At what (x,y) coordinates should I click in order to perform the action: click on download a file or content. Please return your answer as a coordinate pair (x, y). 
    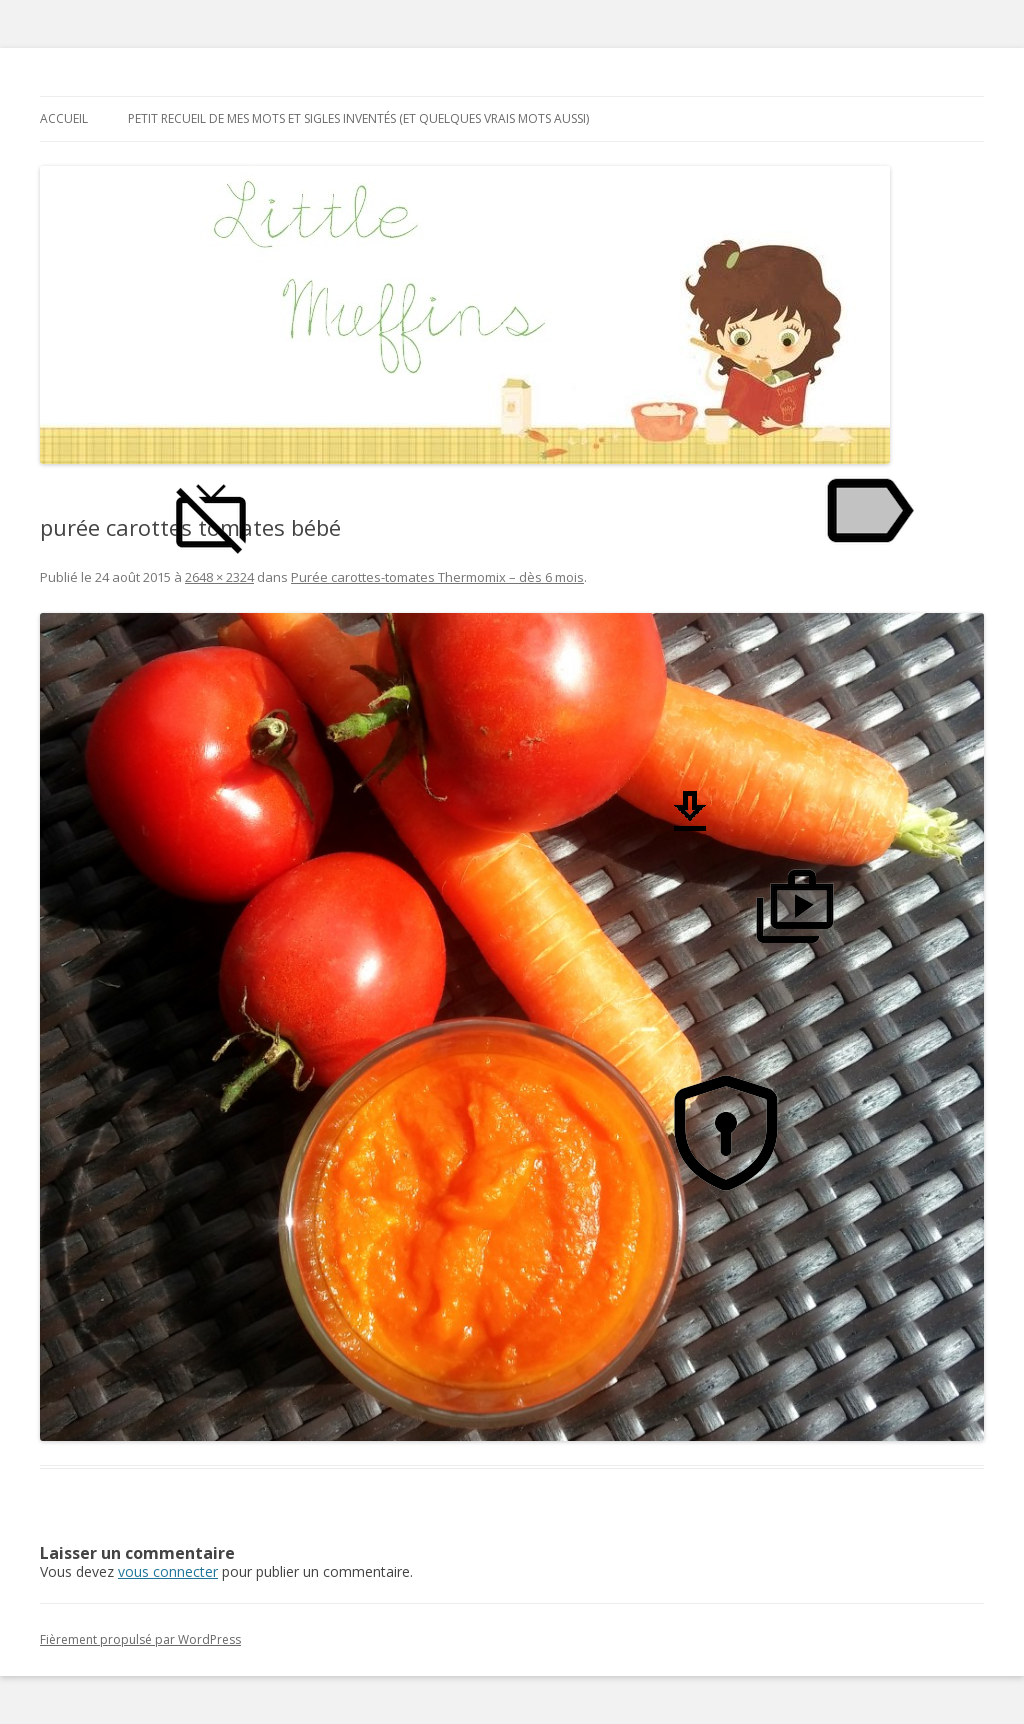
    Looking at the image, I should click on (690, 812).